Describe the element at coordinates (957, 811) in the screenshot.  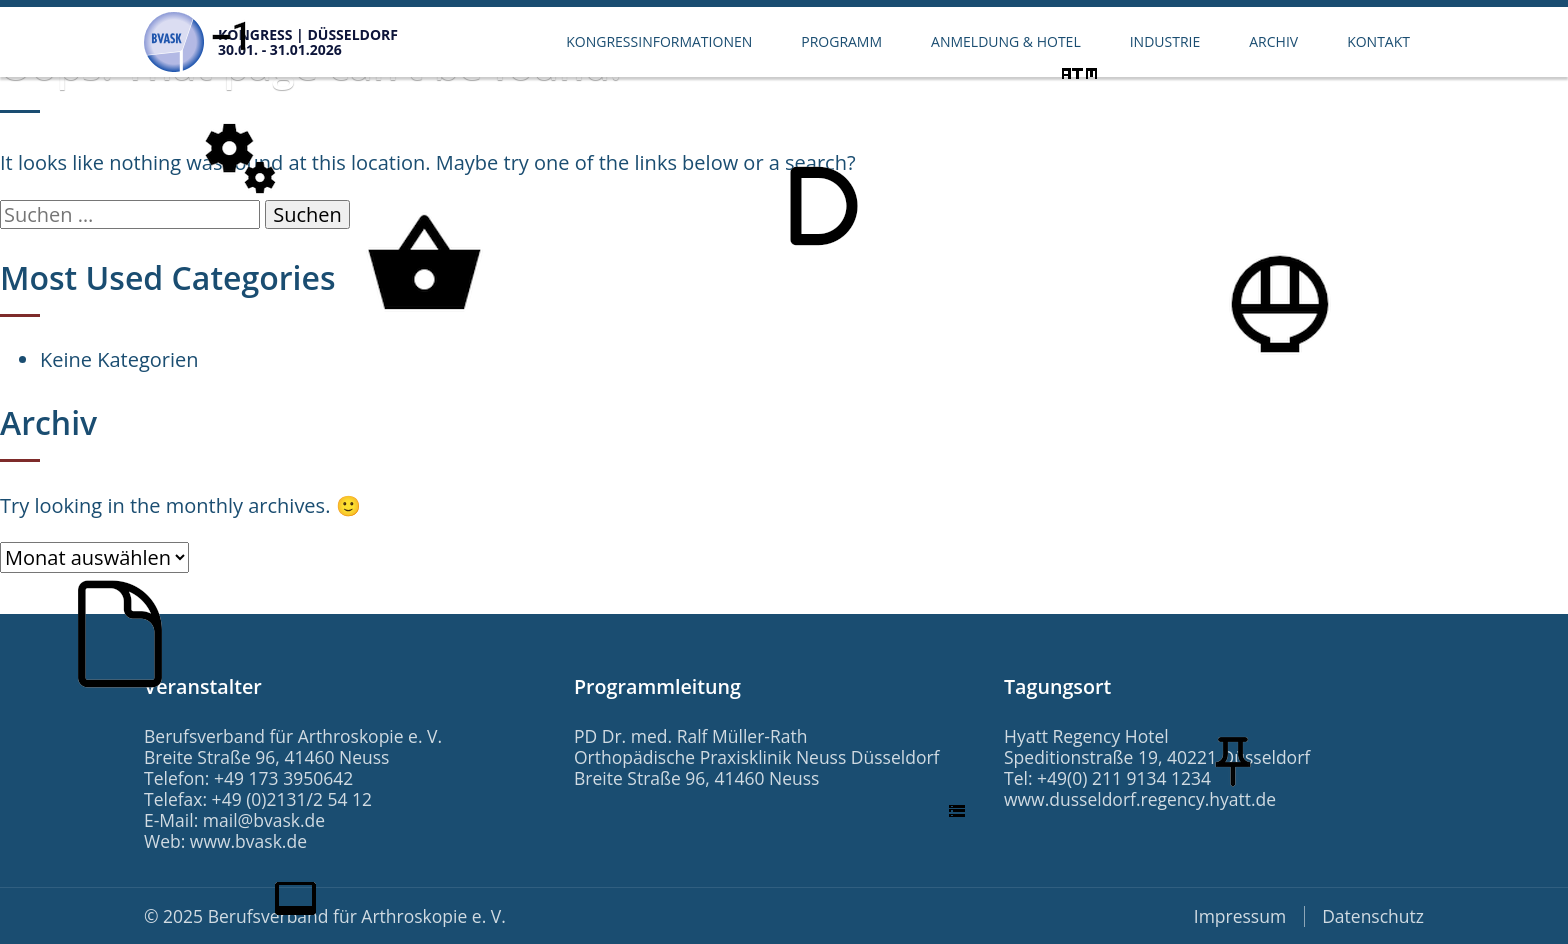
I see `access device storage settings` at that location.